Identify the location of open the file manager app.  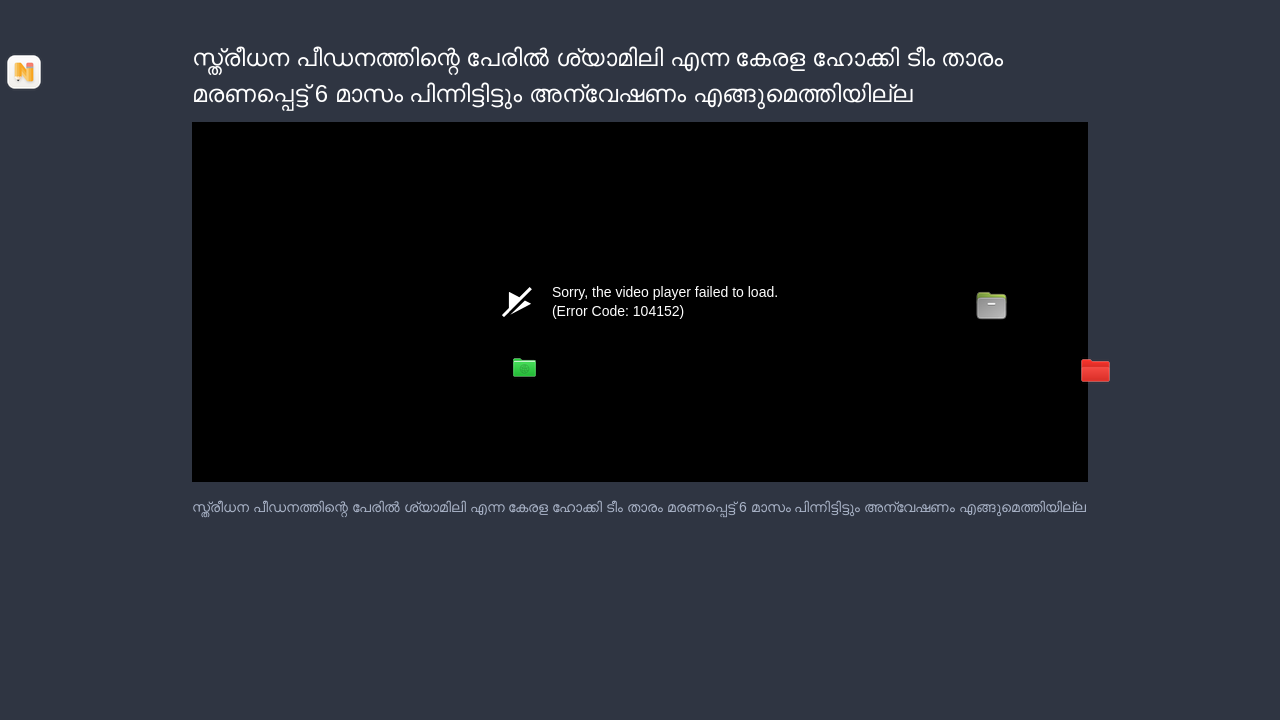
(991, 305).